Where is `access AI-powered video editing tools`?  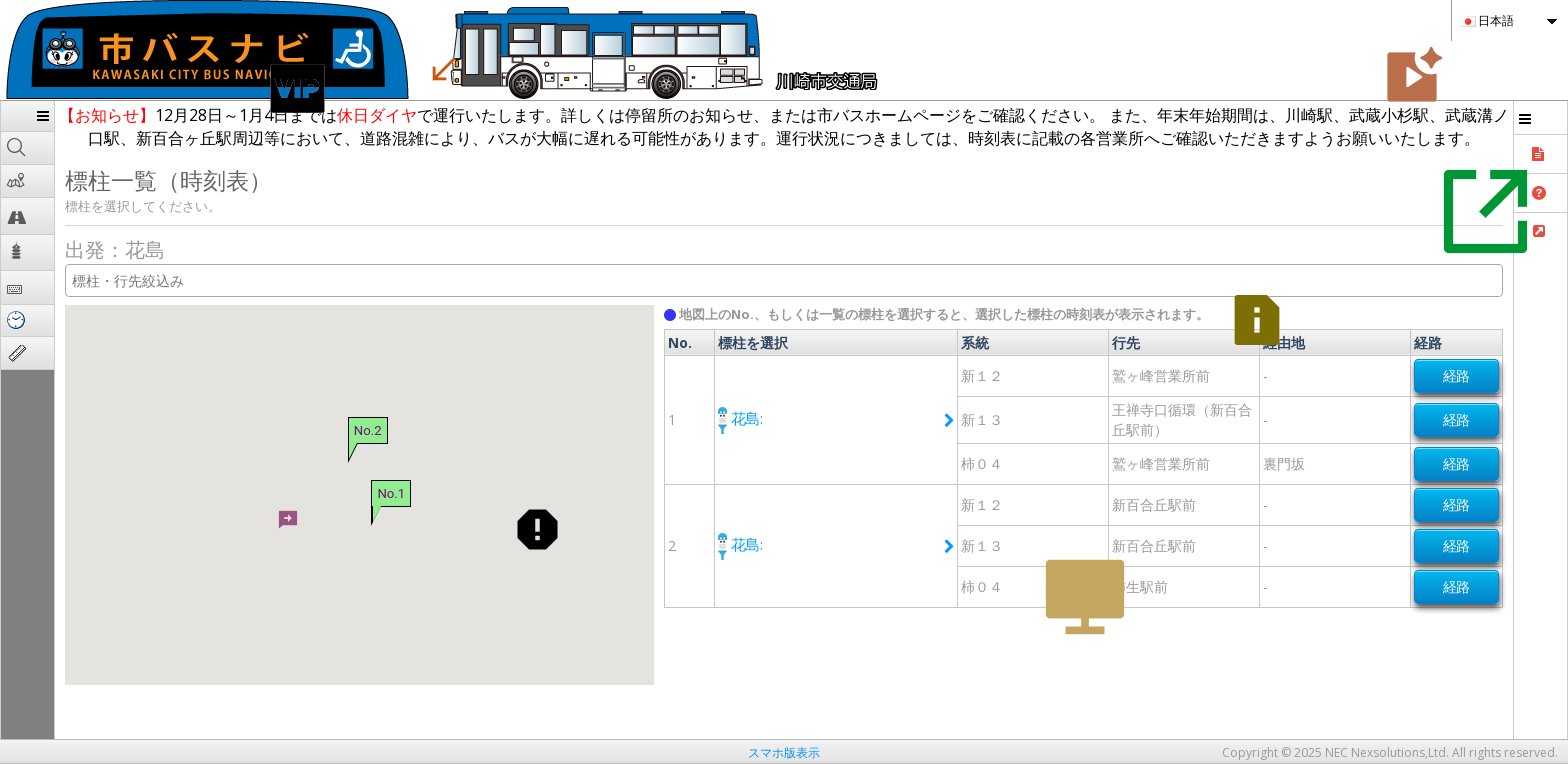
access AI-powered video editing tools is located at coordinates (1412, 77).